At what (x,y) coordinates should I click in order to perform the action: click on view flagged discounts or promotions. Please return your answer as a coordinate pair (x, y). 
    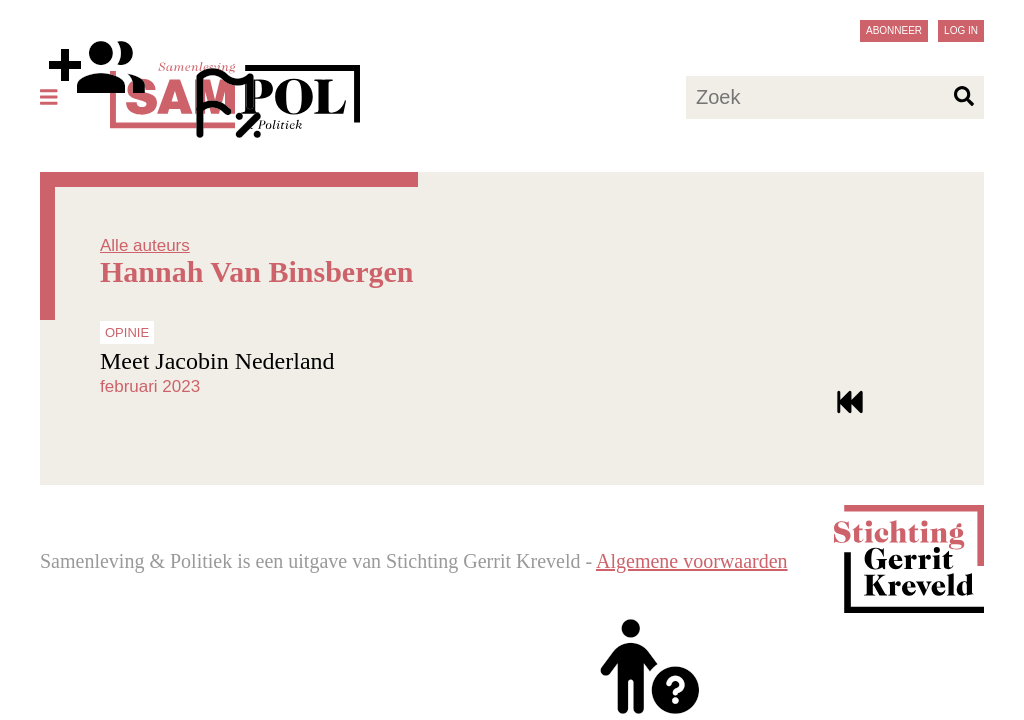
    Looking at the image, I should click on (225, 102).